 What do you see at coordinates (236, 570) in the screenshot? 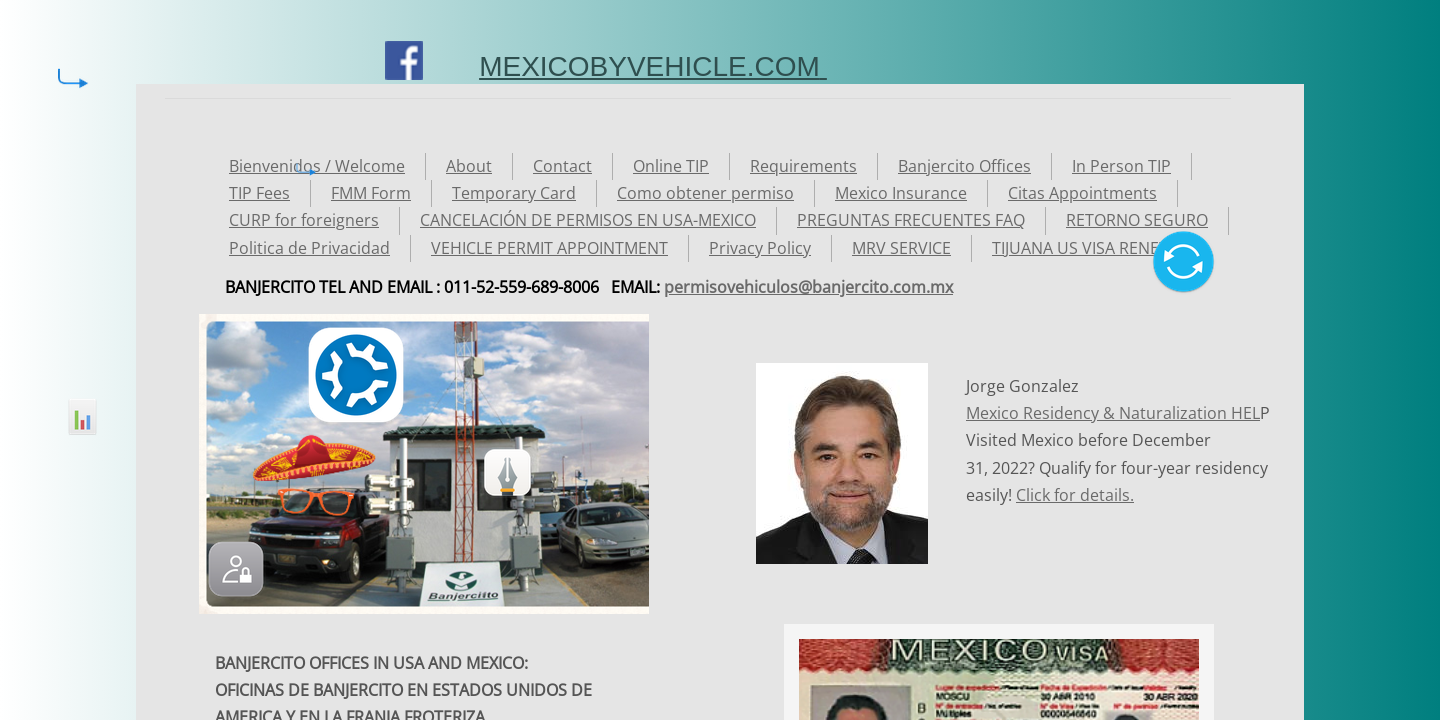
I see `manage network information service (NIS) user settings` at bounding box center [236, 570].